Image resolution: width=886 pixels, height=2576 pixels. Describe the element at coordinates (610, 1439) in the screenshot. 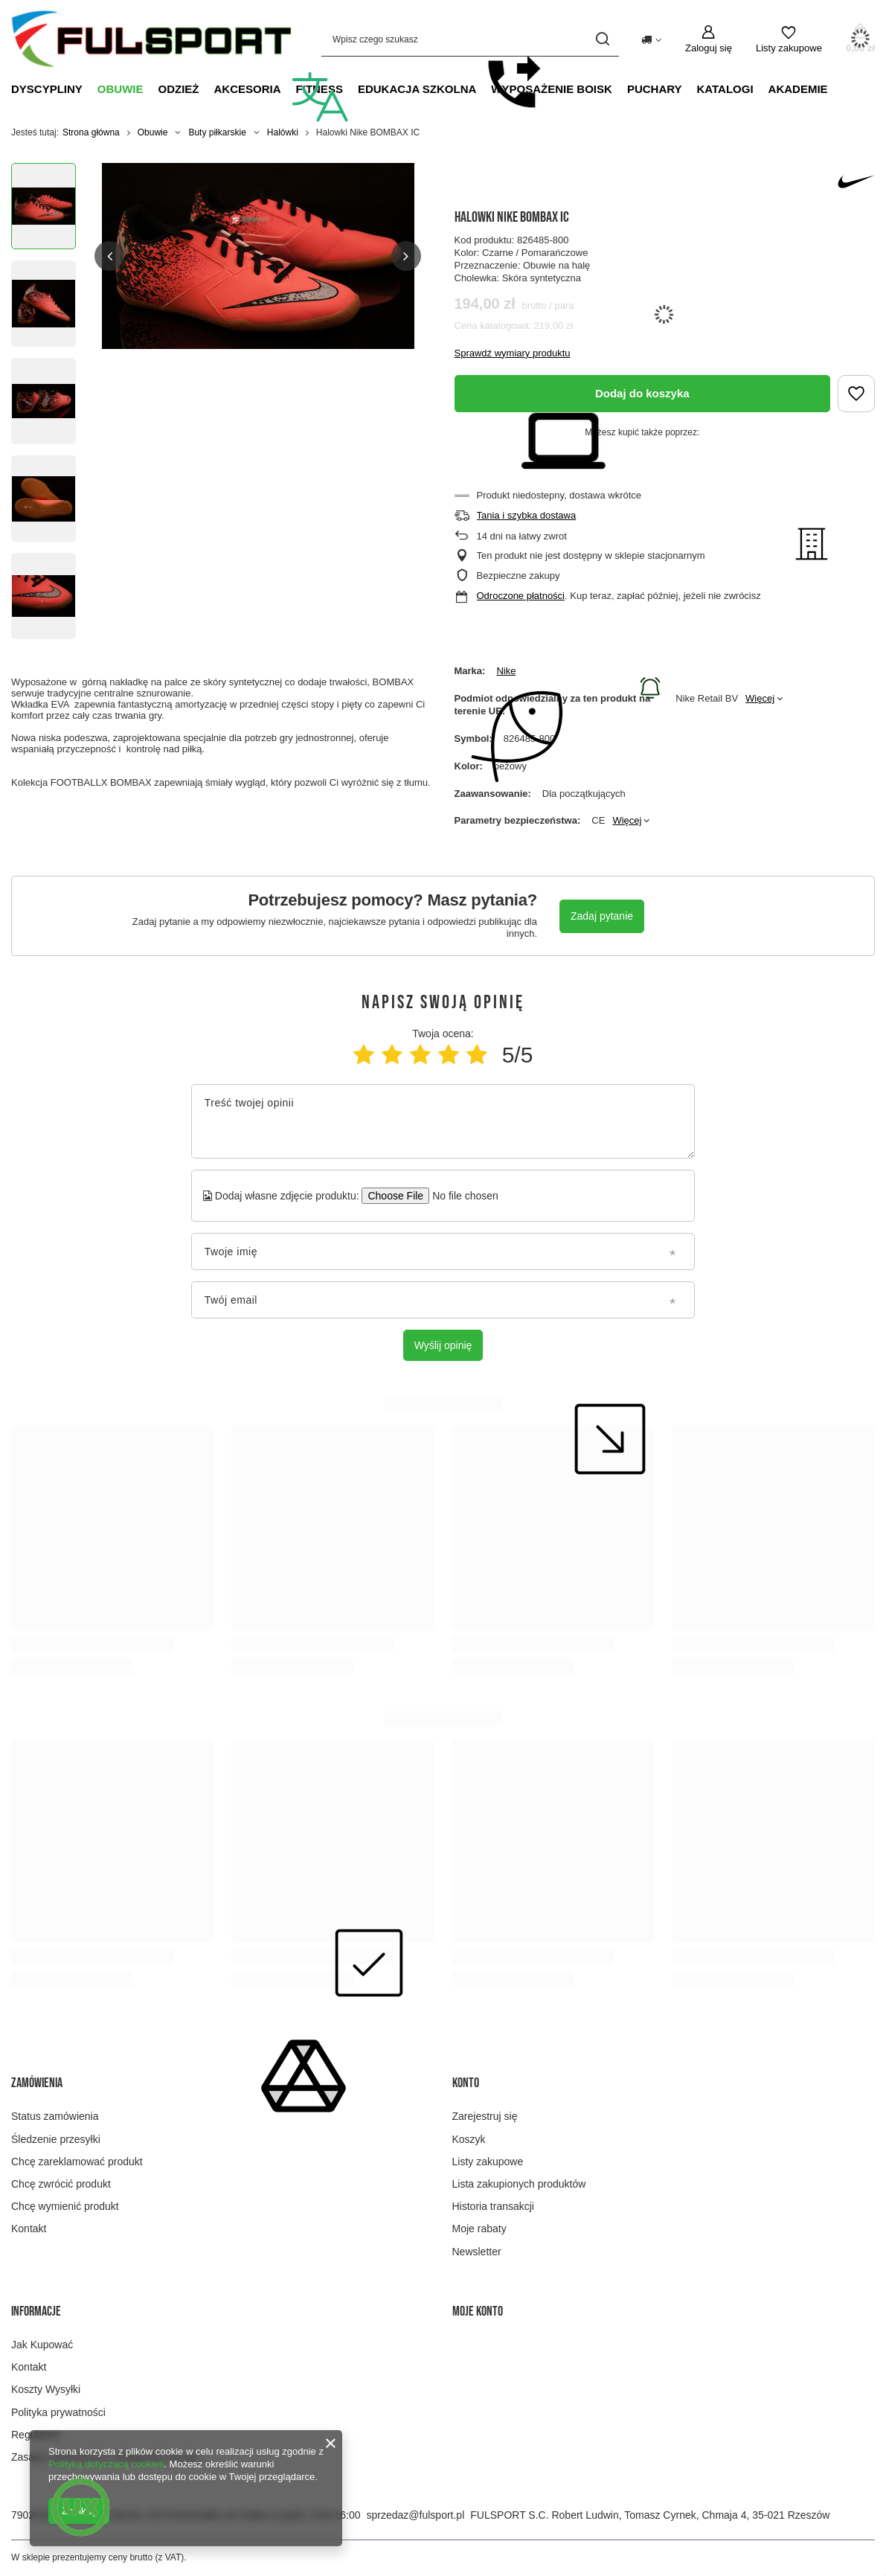

I see `navigate to bottom-right corner` at that location.